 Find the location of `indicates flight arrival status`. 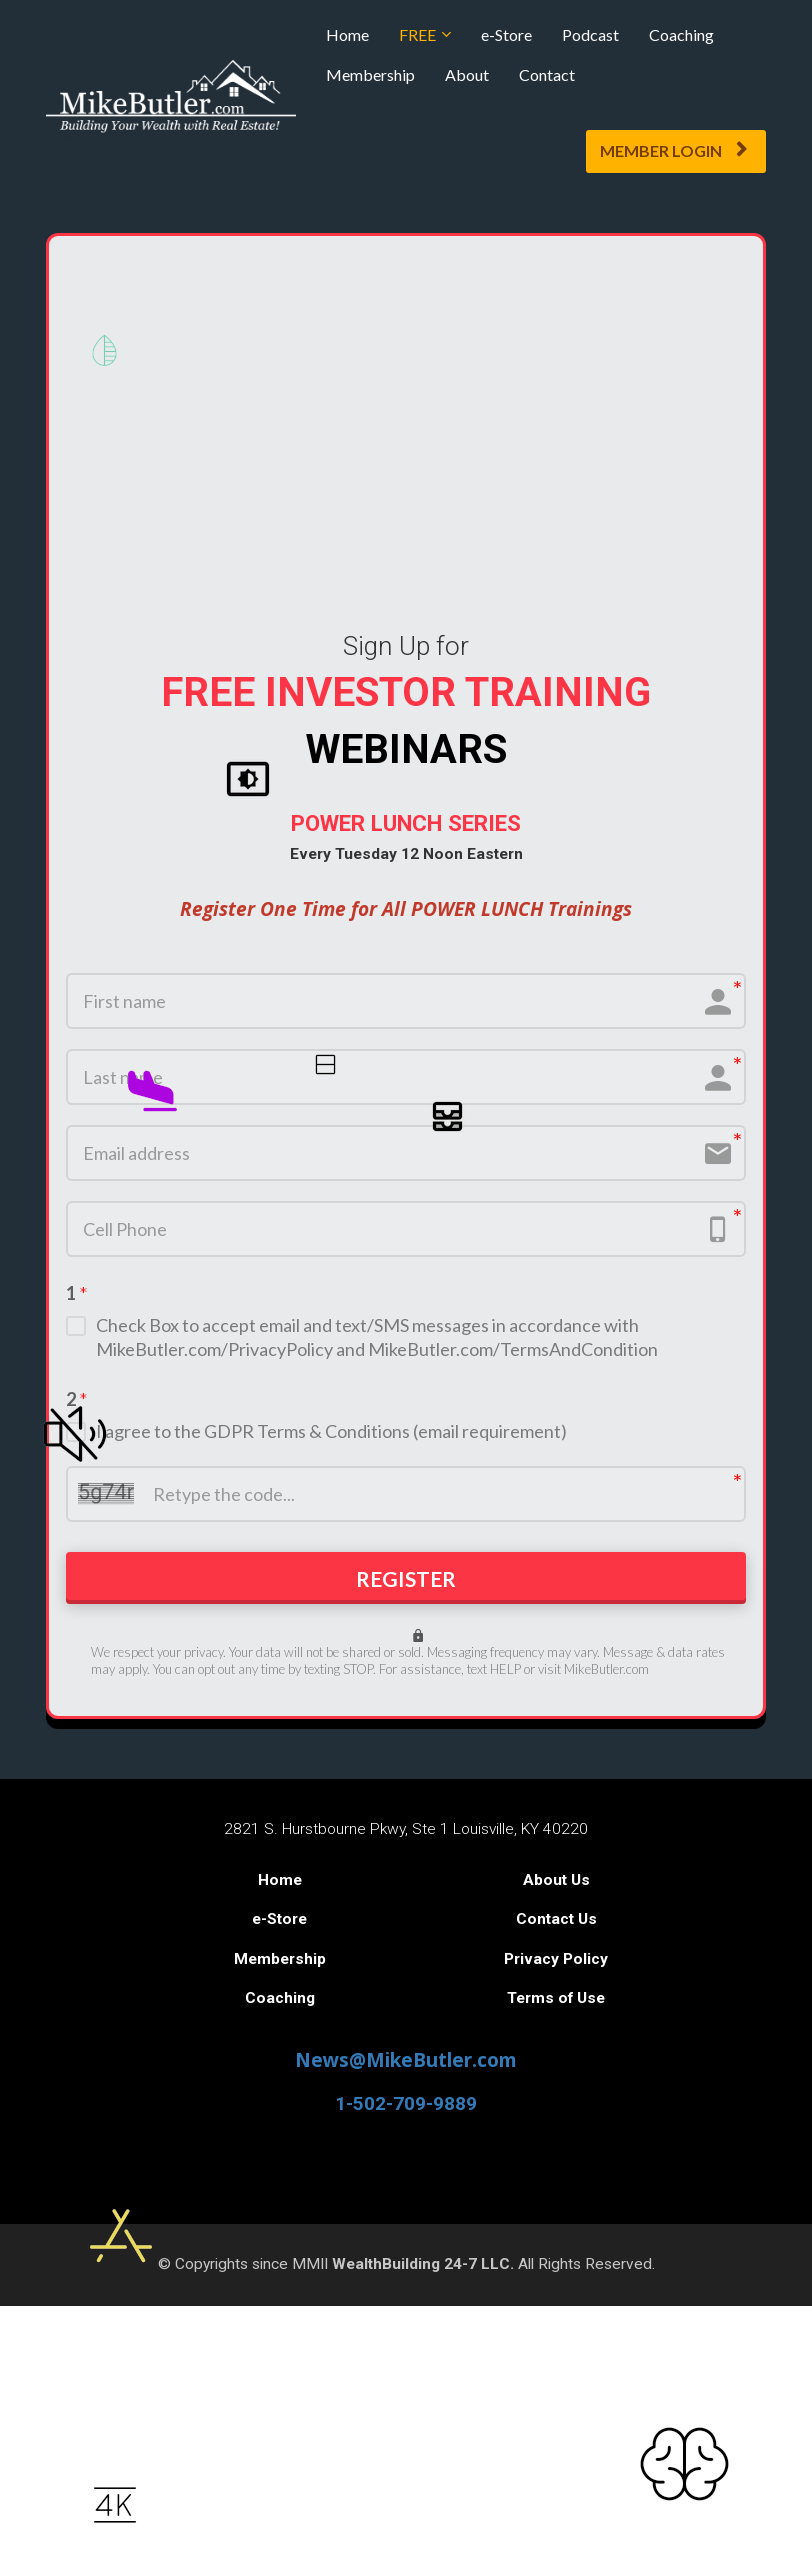

indicates flight arrival status is located at coordinates (150, 1091).